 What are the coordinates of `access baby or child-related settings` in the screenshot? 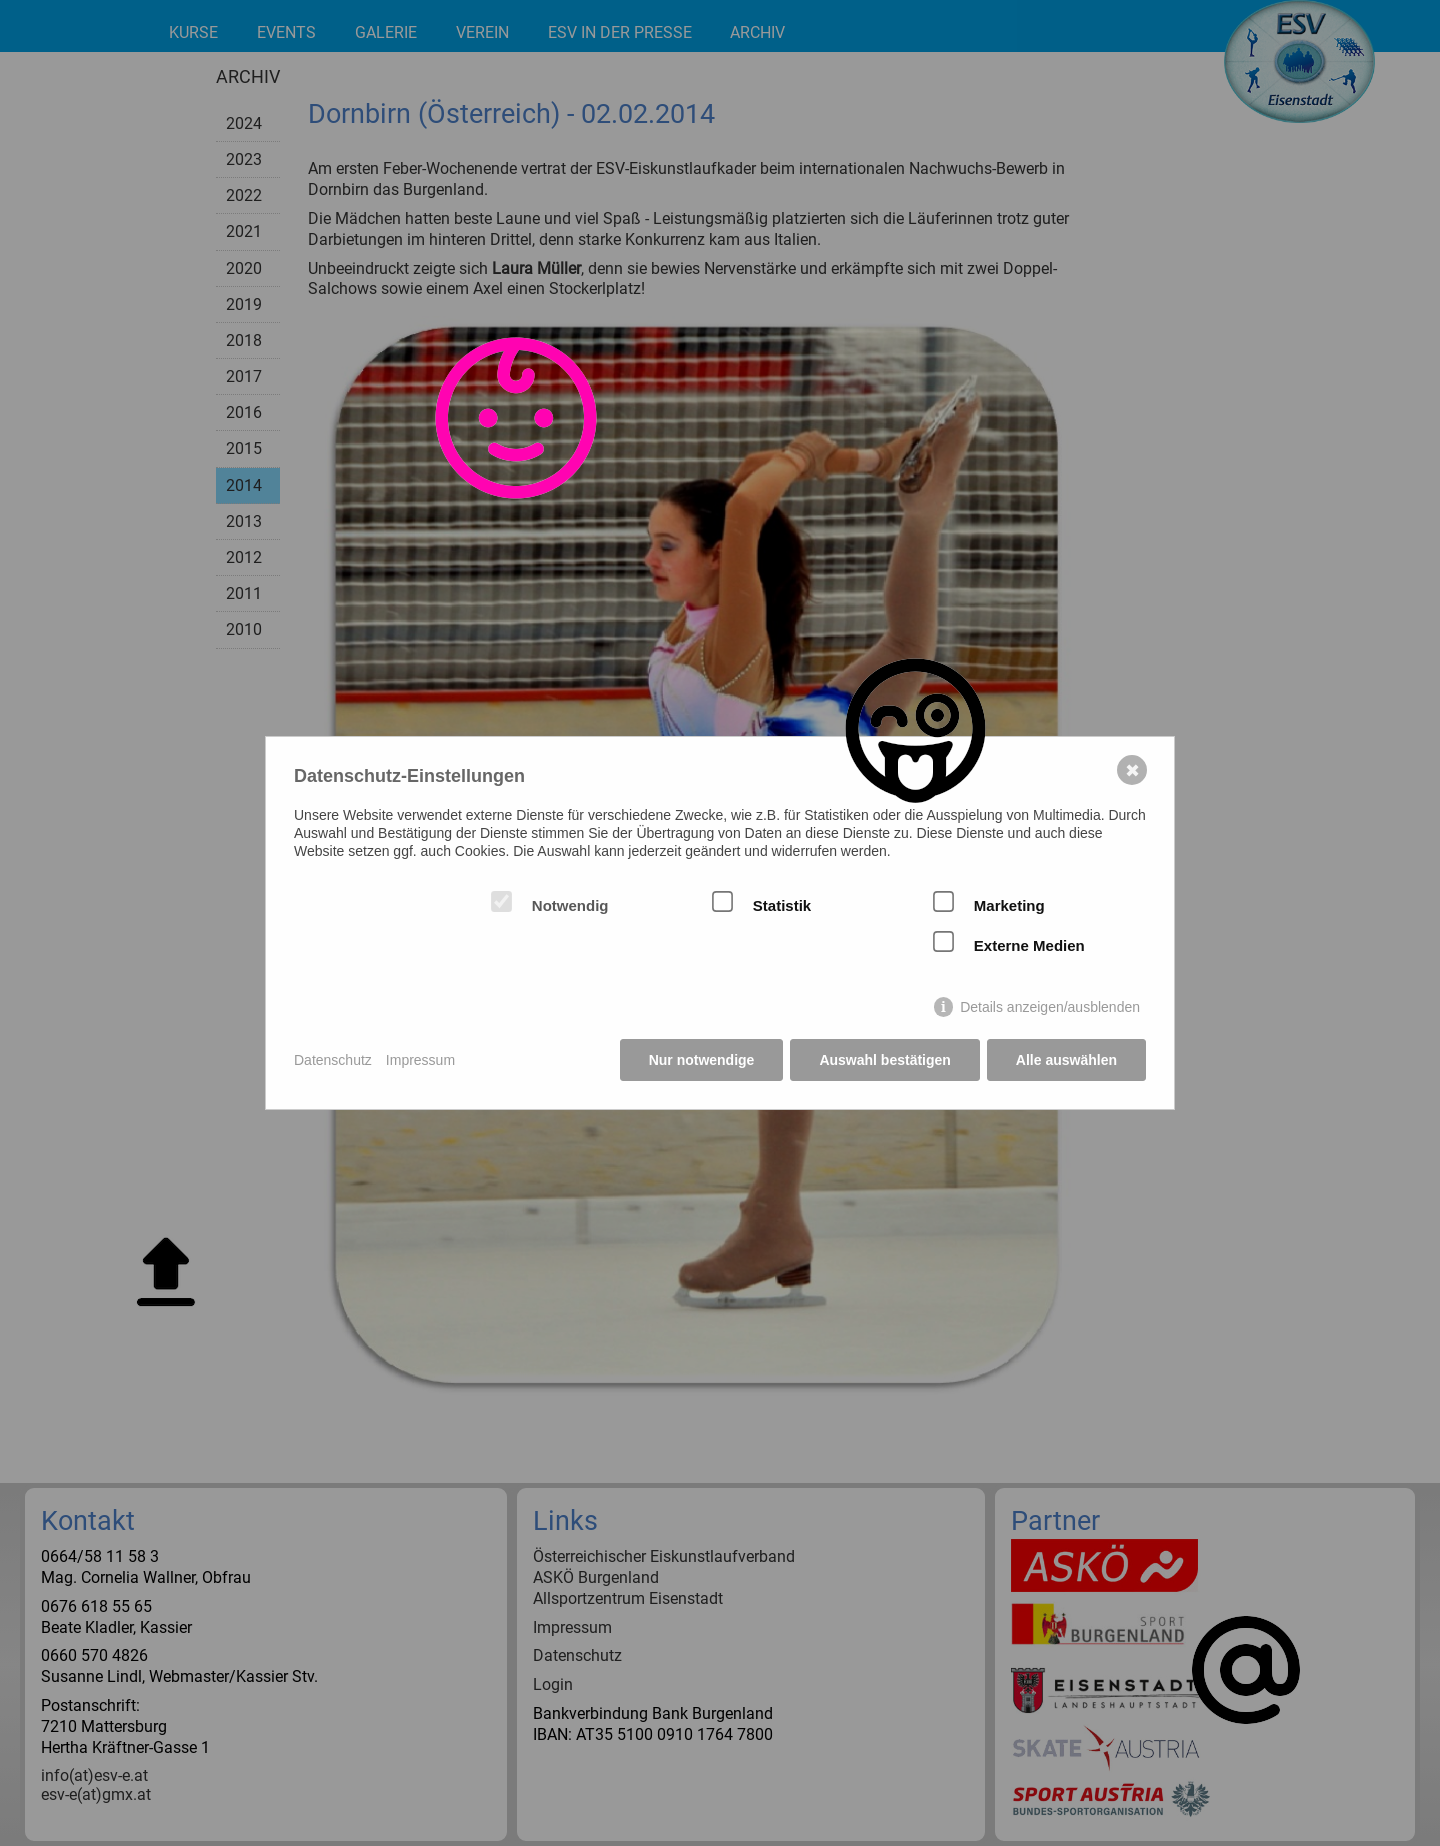 It's located at (516, 418).